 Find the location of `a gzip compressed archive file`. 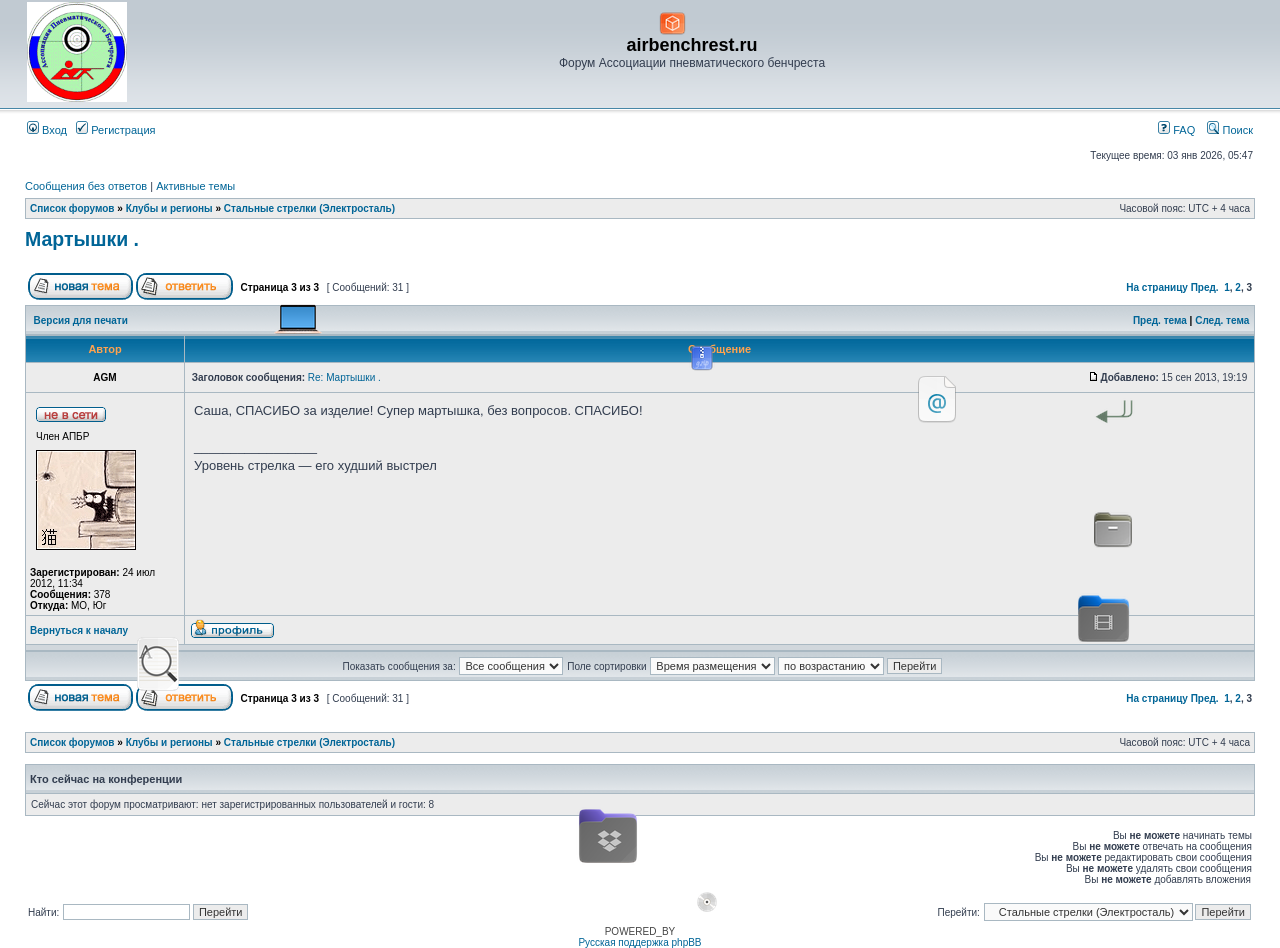

a gzip compressed archive file is located at coordinates (702, 358).